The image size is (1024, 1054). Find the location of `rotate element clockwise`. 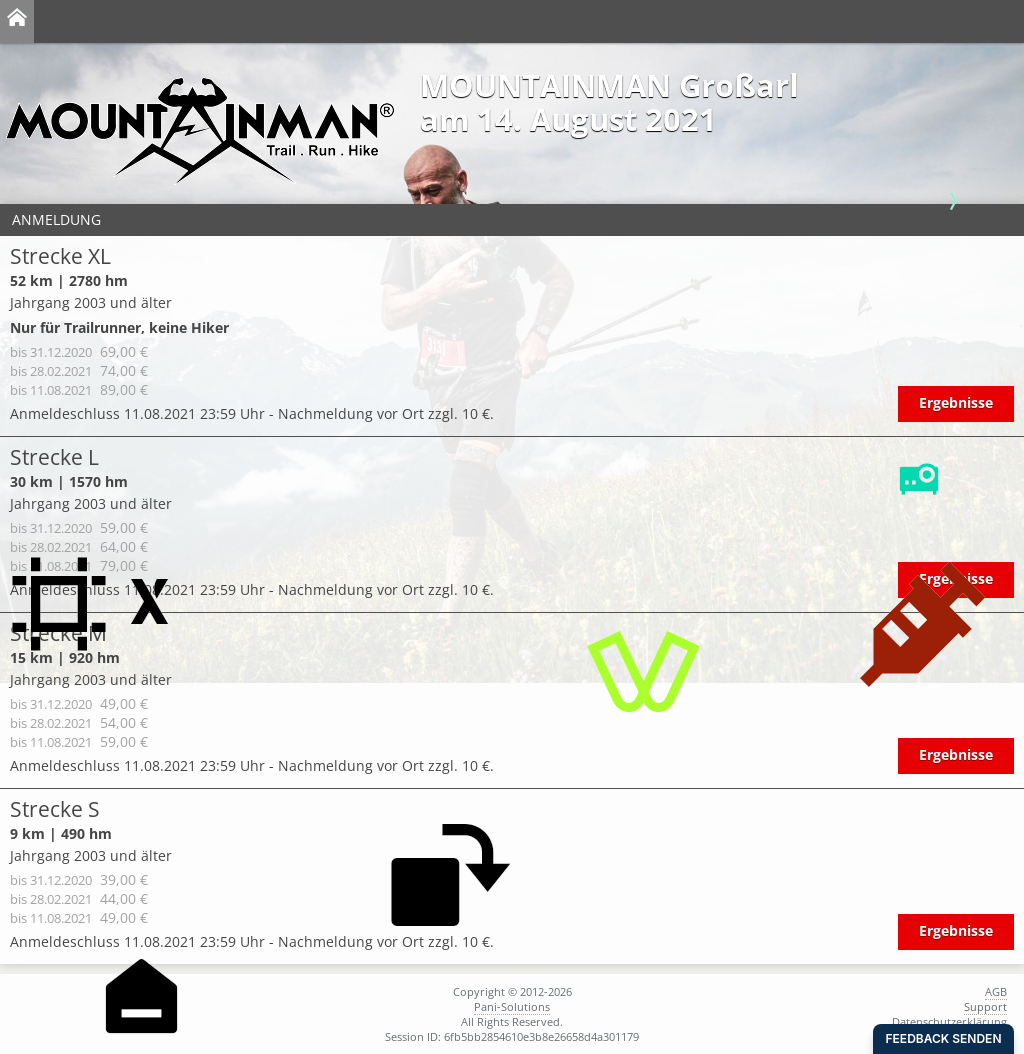

rotate element clockwise is located at coordinates (448, 875).